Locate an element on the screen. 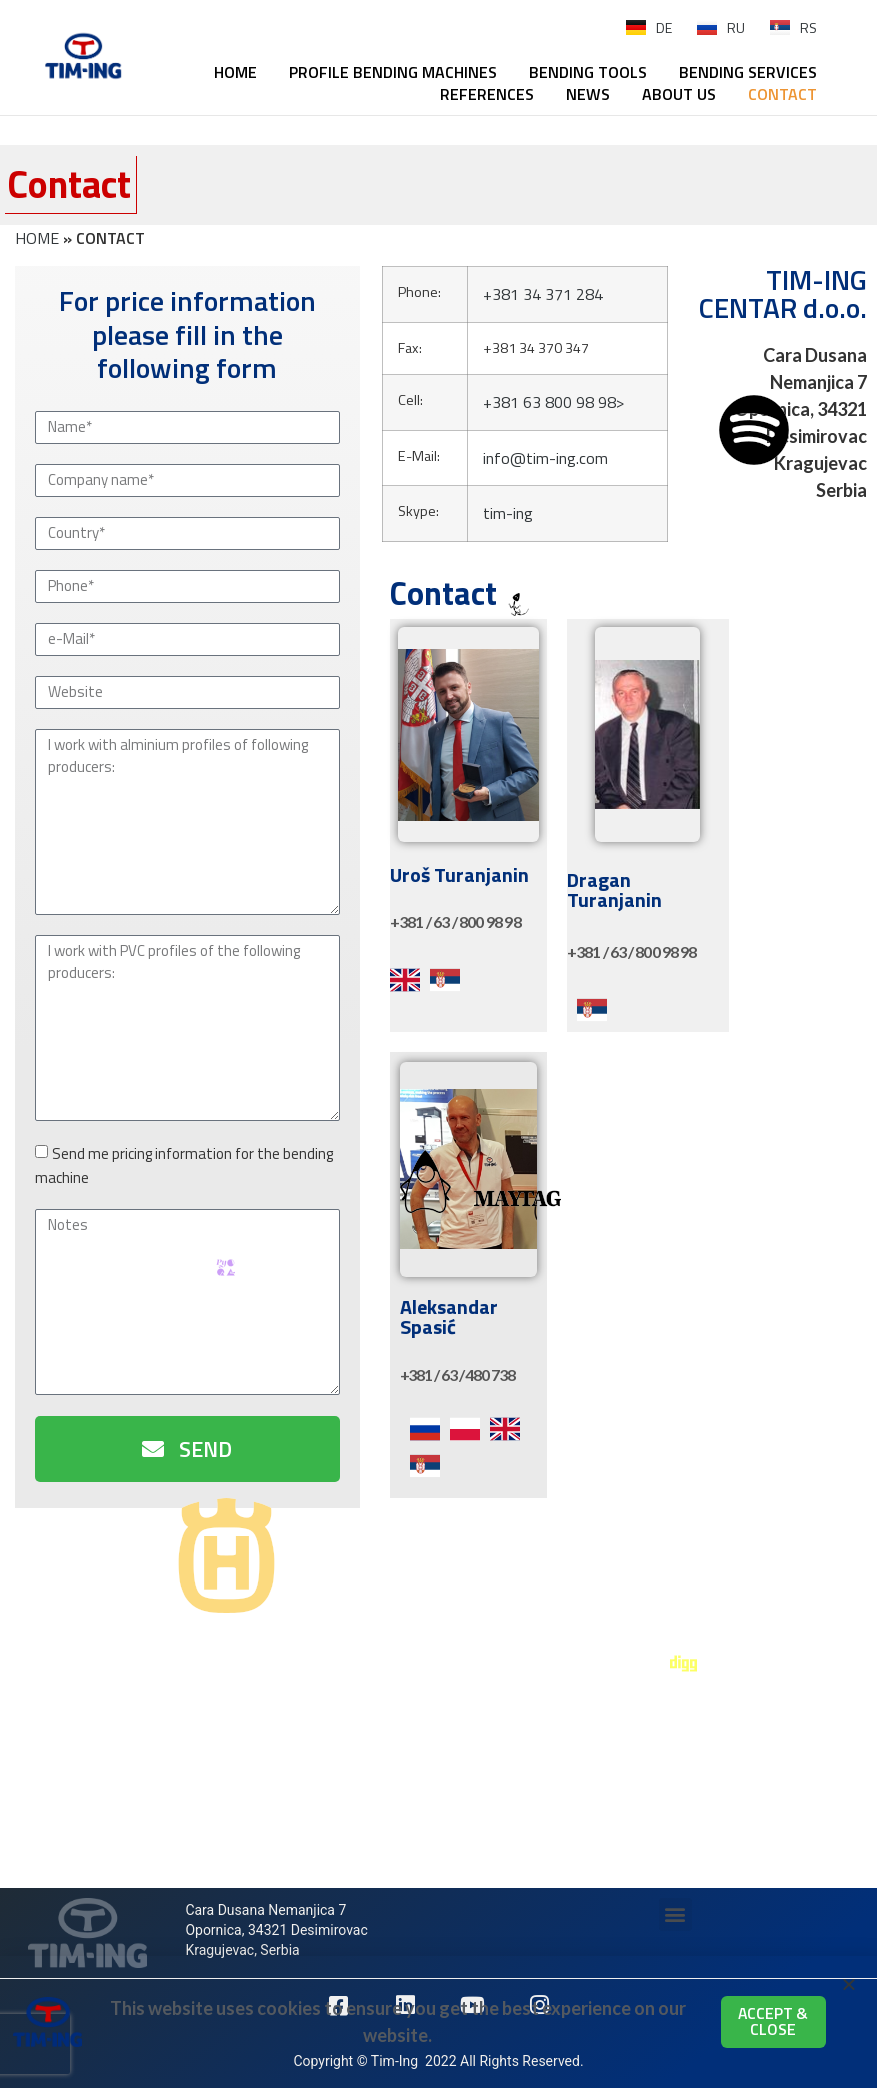 Image resolution: width=877 pixels, height=2088 pixels. maytag brand logo is located at coordinates (517, 1198).